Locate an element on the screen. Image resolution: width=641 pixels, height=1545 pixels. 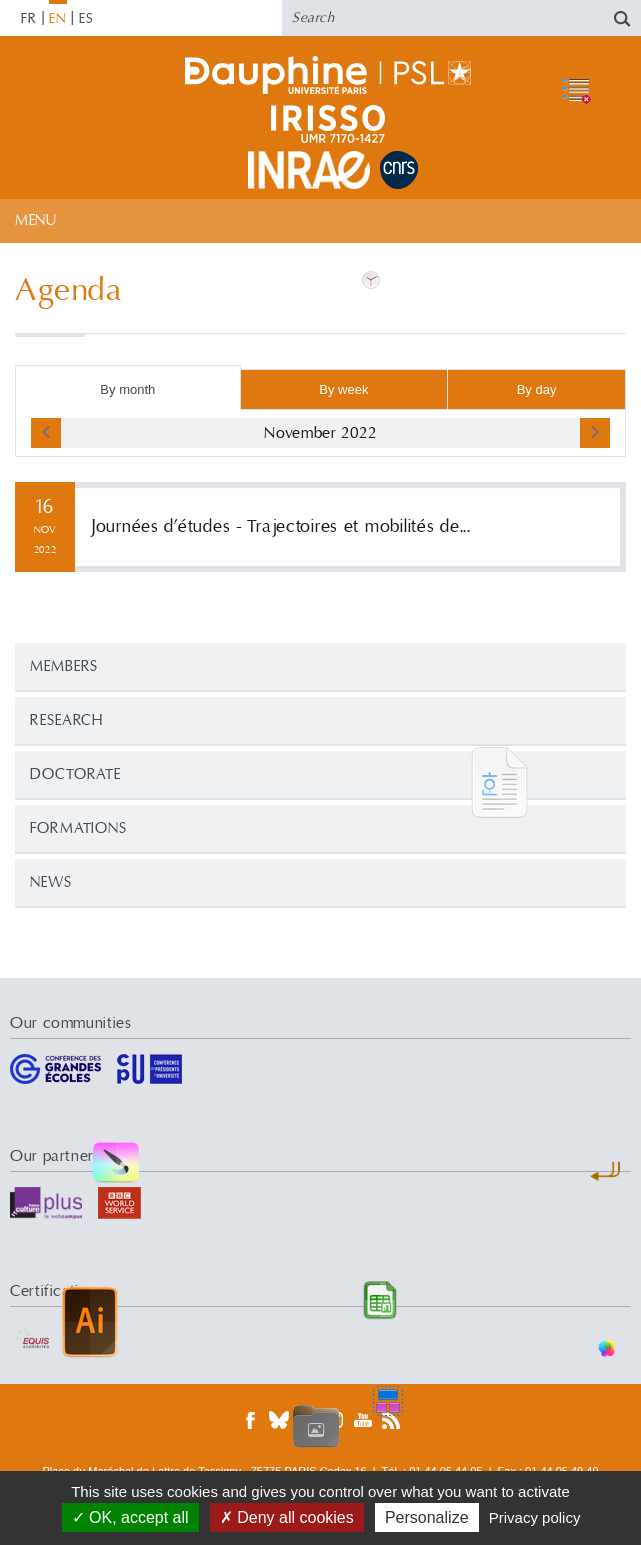
open Game Center app is located at coordinates (606, 1348).